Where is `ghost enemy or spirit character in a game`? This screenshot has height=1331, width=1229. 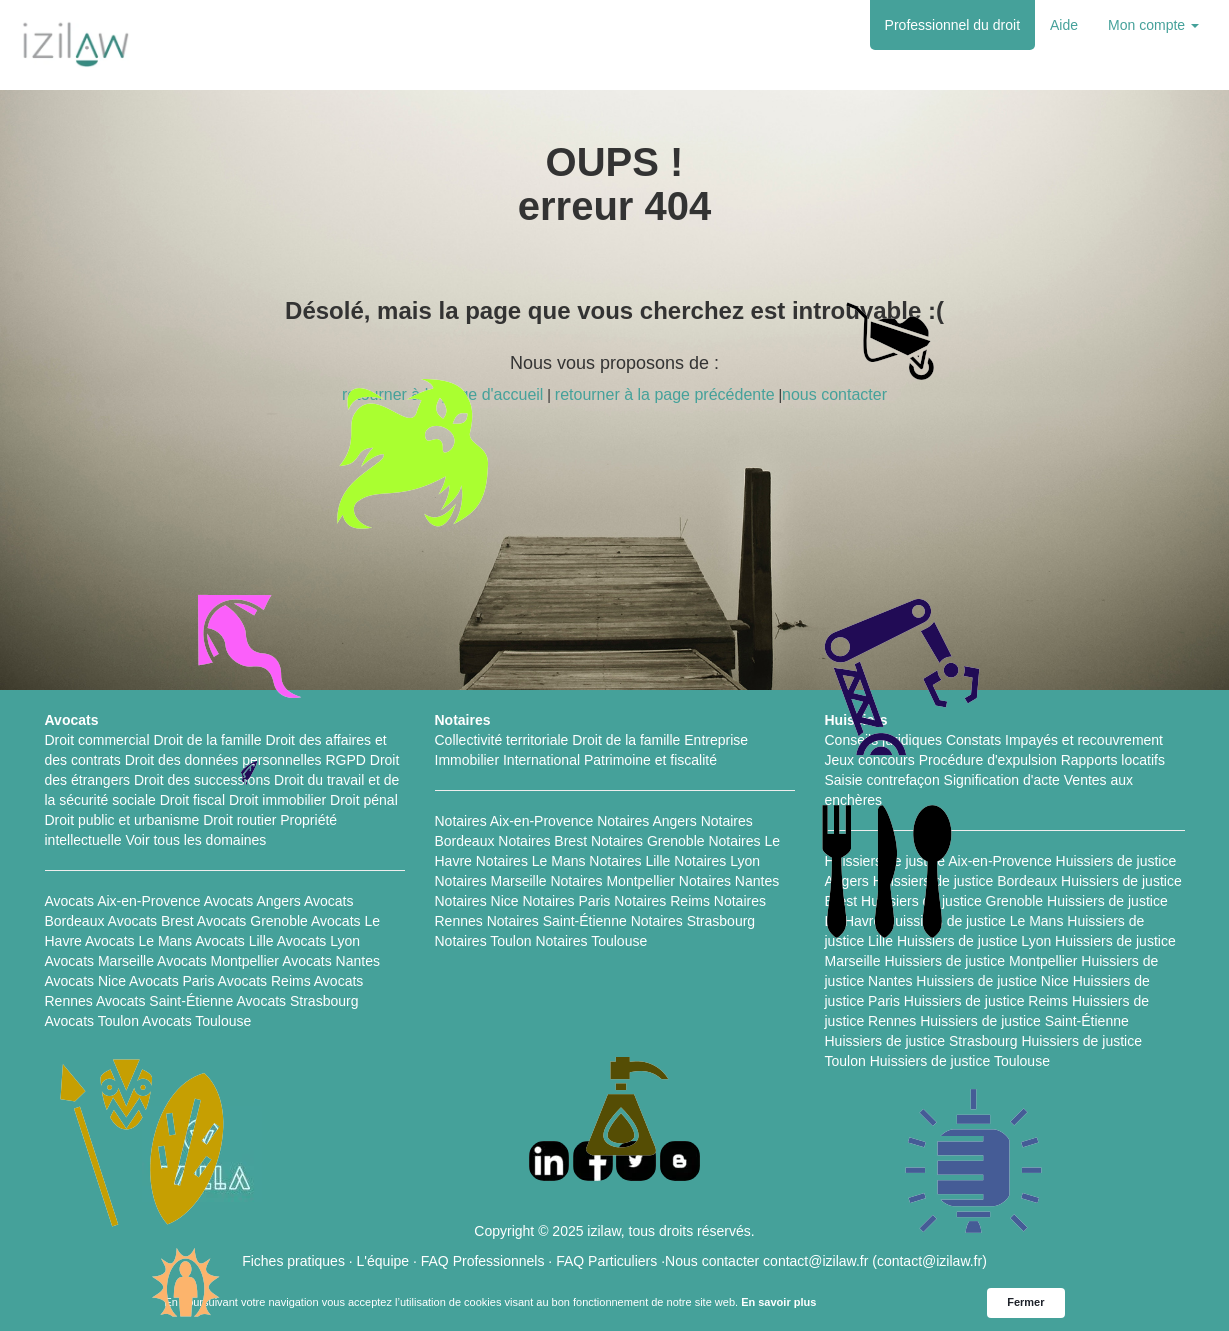
ghost enemy or spirit character in a game is located at coordinates (412, 454).